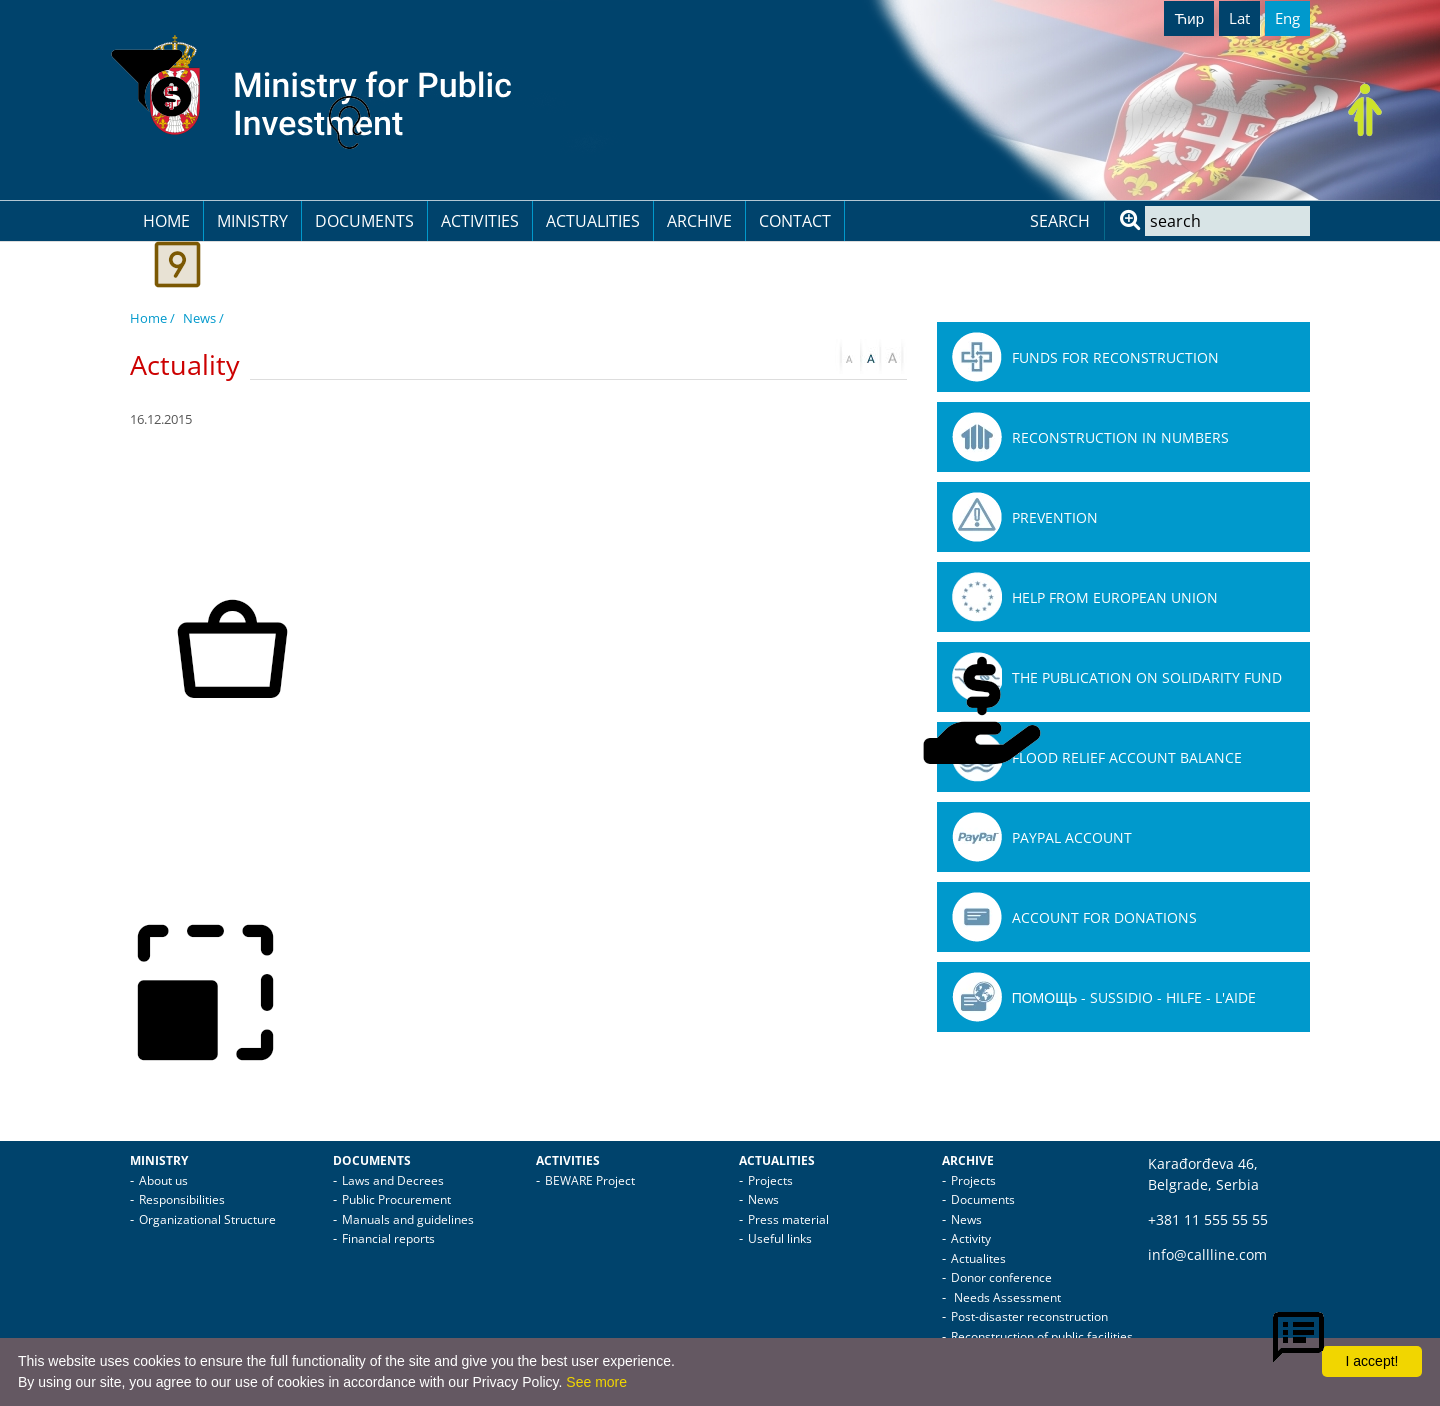 The width and height of the screenshot is (1440, 1406). What do you see at coordinates (177, 264) in the screenshot?
I see `select number nine from a keypad` at bounding box center [177, 264].